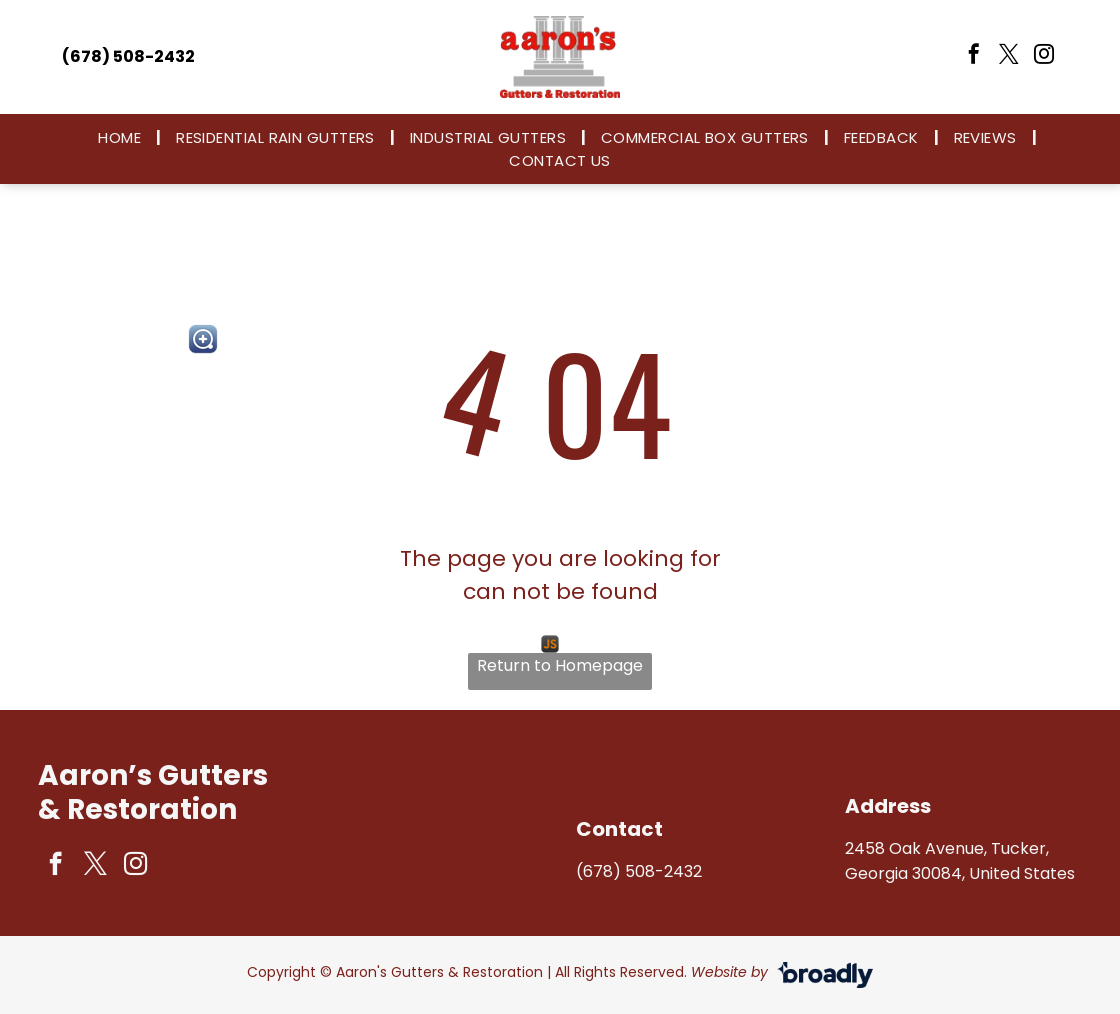 This screenshot has height=1014, width=1120. I want to click on open synology assistant app, so click(203, 339).